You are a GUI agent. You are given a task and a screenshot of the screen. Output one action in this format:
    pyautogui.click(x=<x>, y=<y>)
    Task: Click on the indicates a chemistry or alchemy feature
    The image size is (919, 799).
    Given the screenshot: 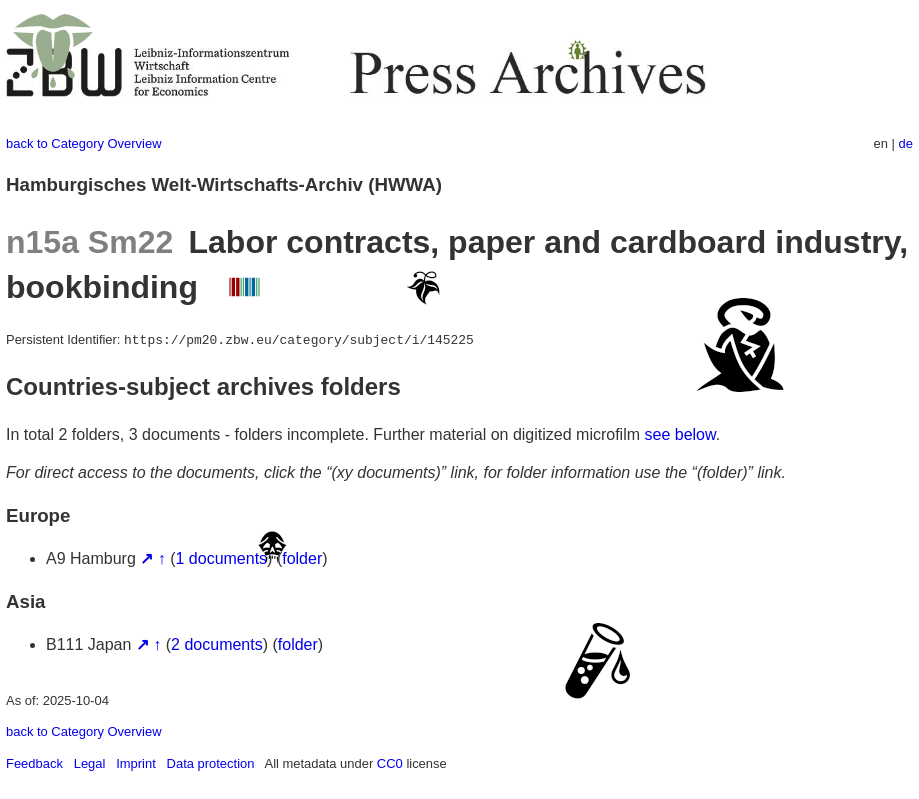 What is the action you would take?
    pyautogui.click(x=595, y=661)
    